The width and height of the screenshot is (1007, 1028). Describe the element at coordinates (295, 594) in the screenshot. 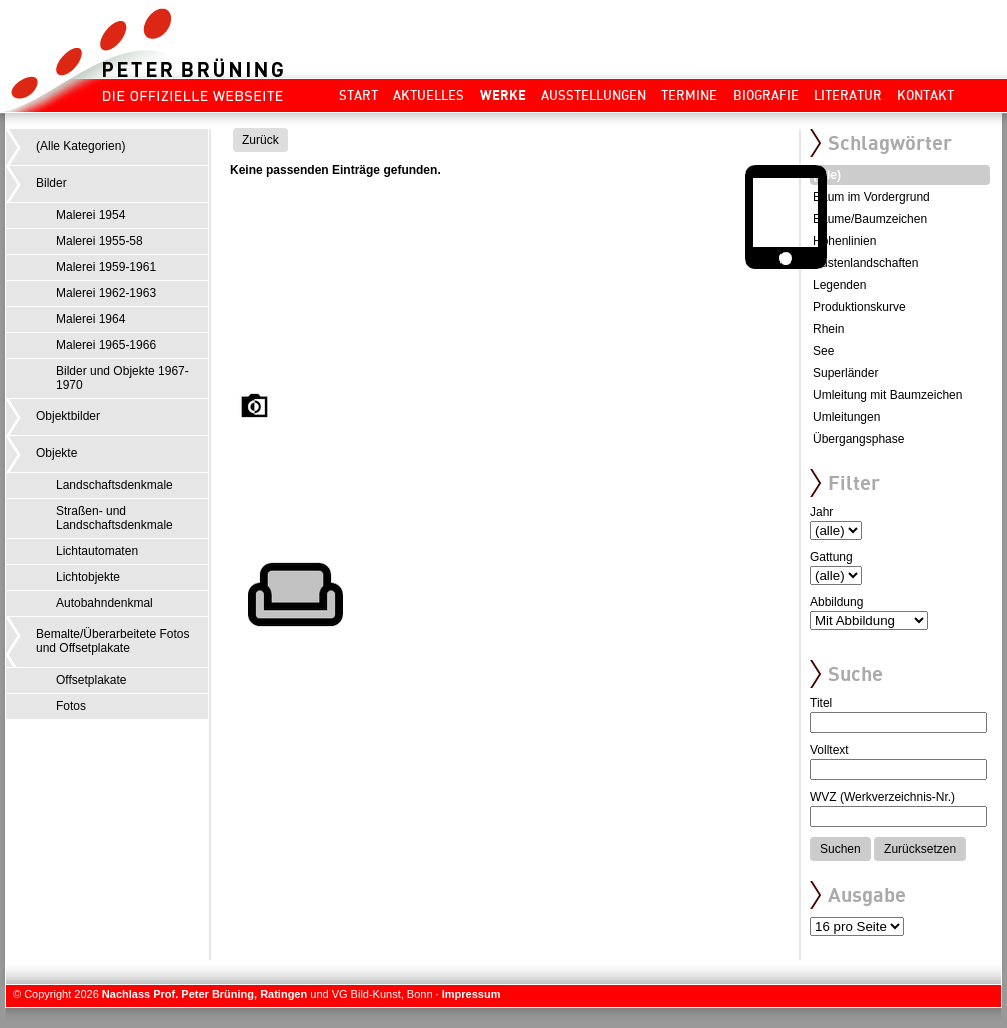

I see `view weekend or leisure activities` at that location.